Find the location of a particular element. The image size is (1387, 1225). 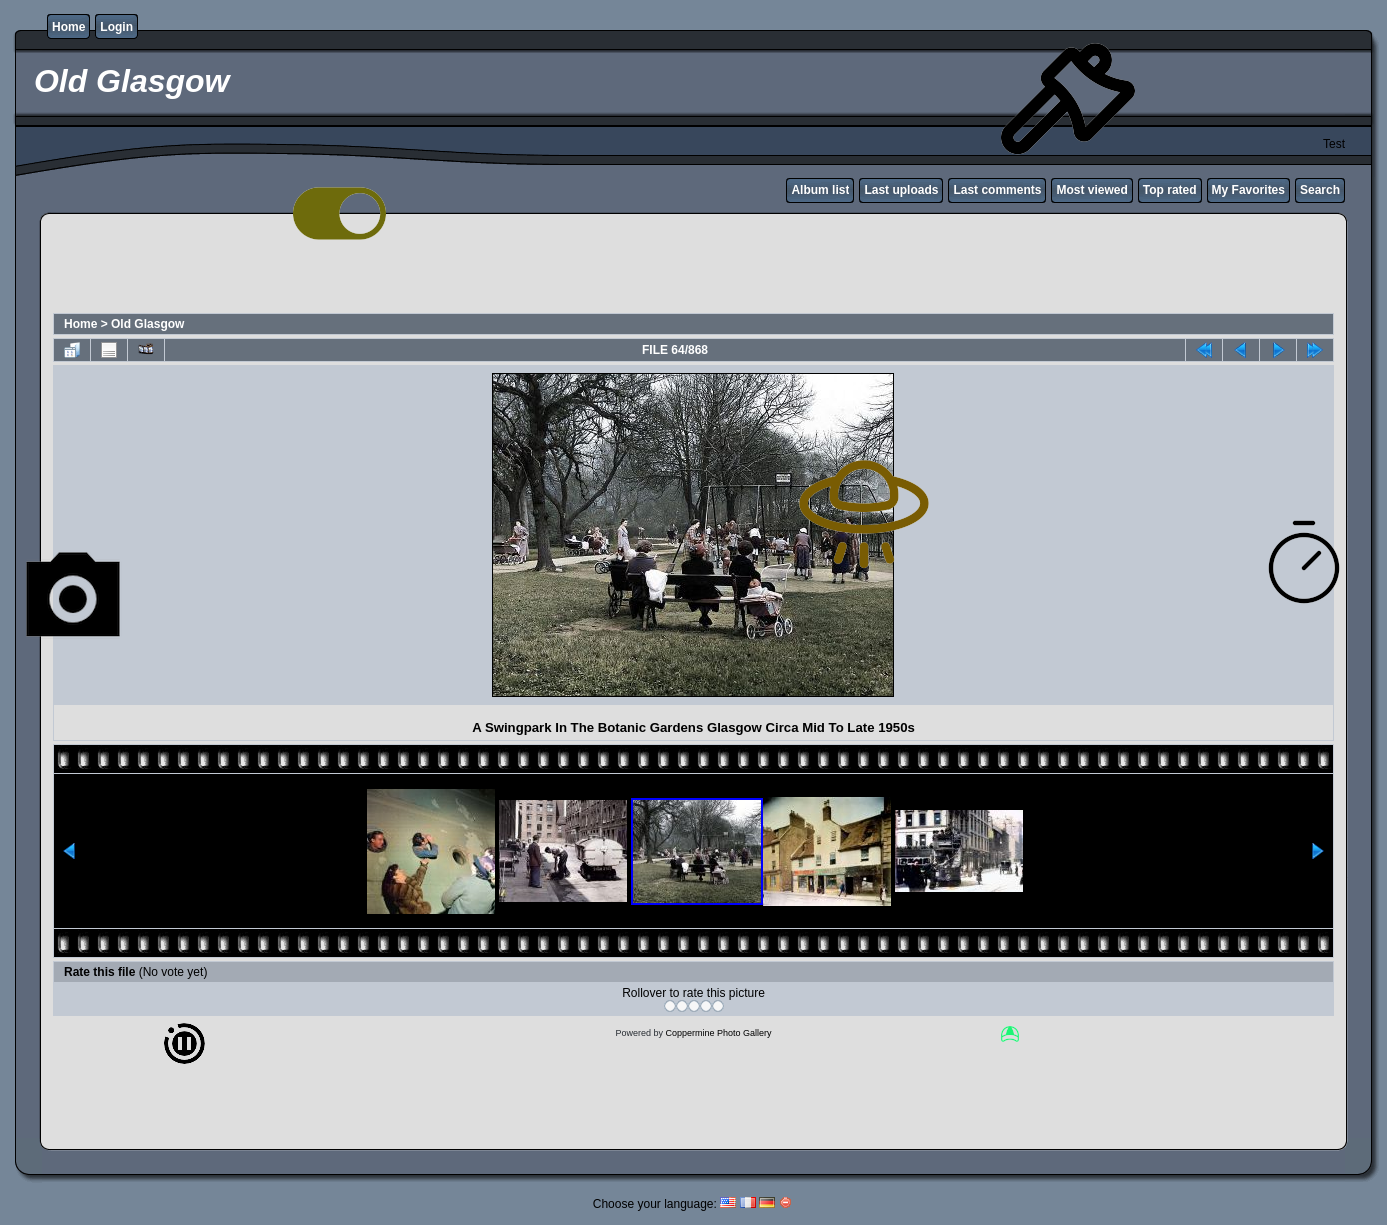

toggle a setting on or off is located at coordinates (339, 213).